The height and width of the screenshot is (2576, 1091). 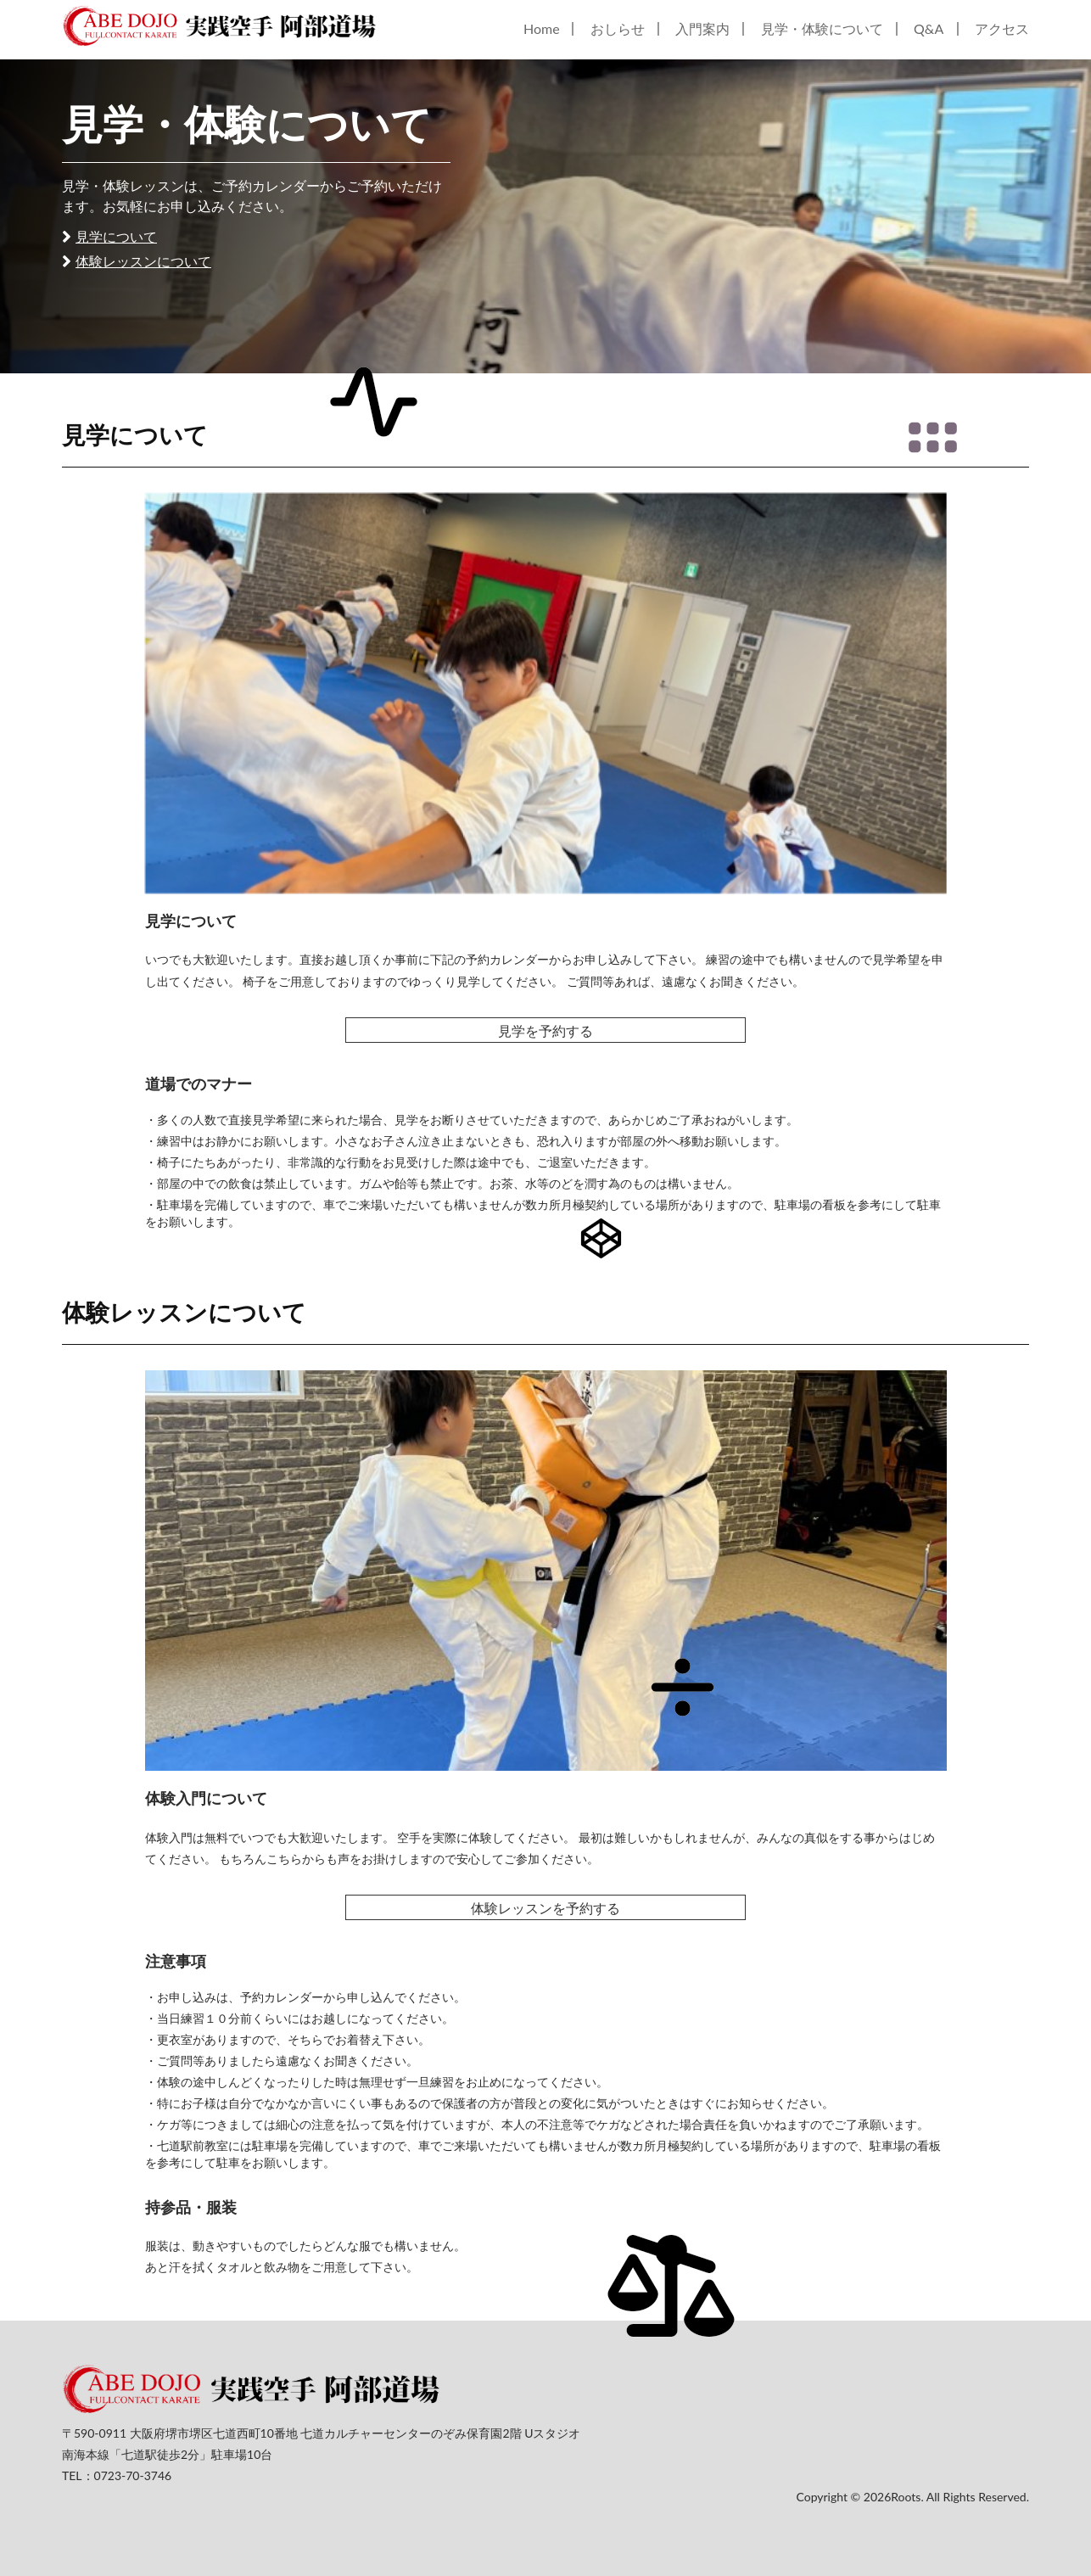 What do you see at coordinates (671, 2286) in the screenshot?
I see `indicates an imbalanced comparison or unequal weight` at bounding box center [671, 2286].